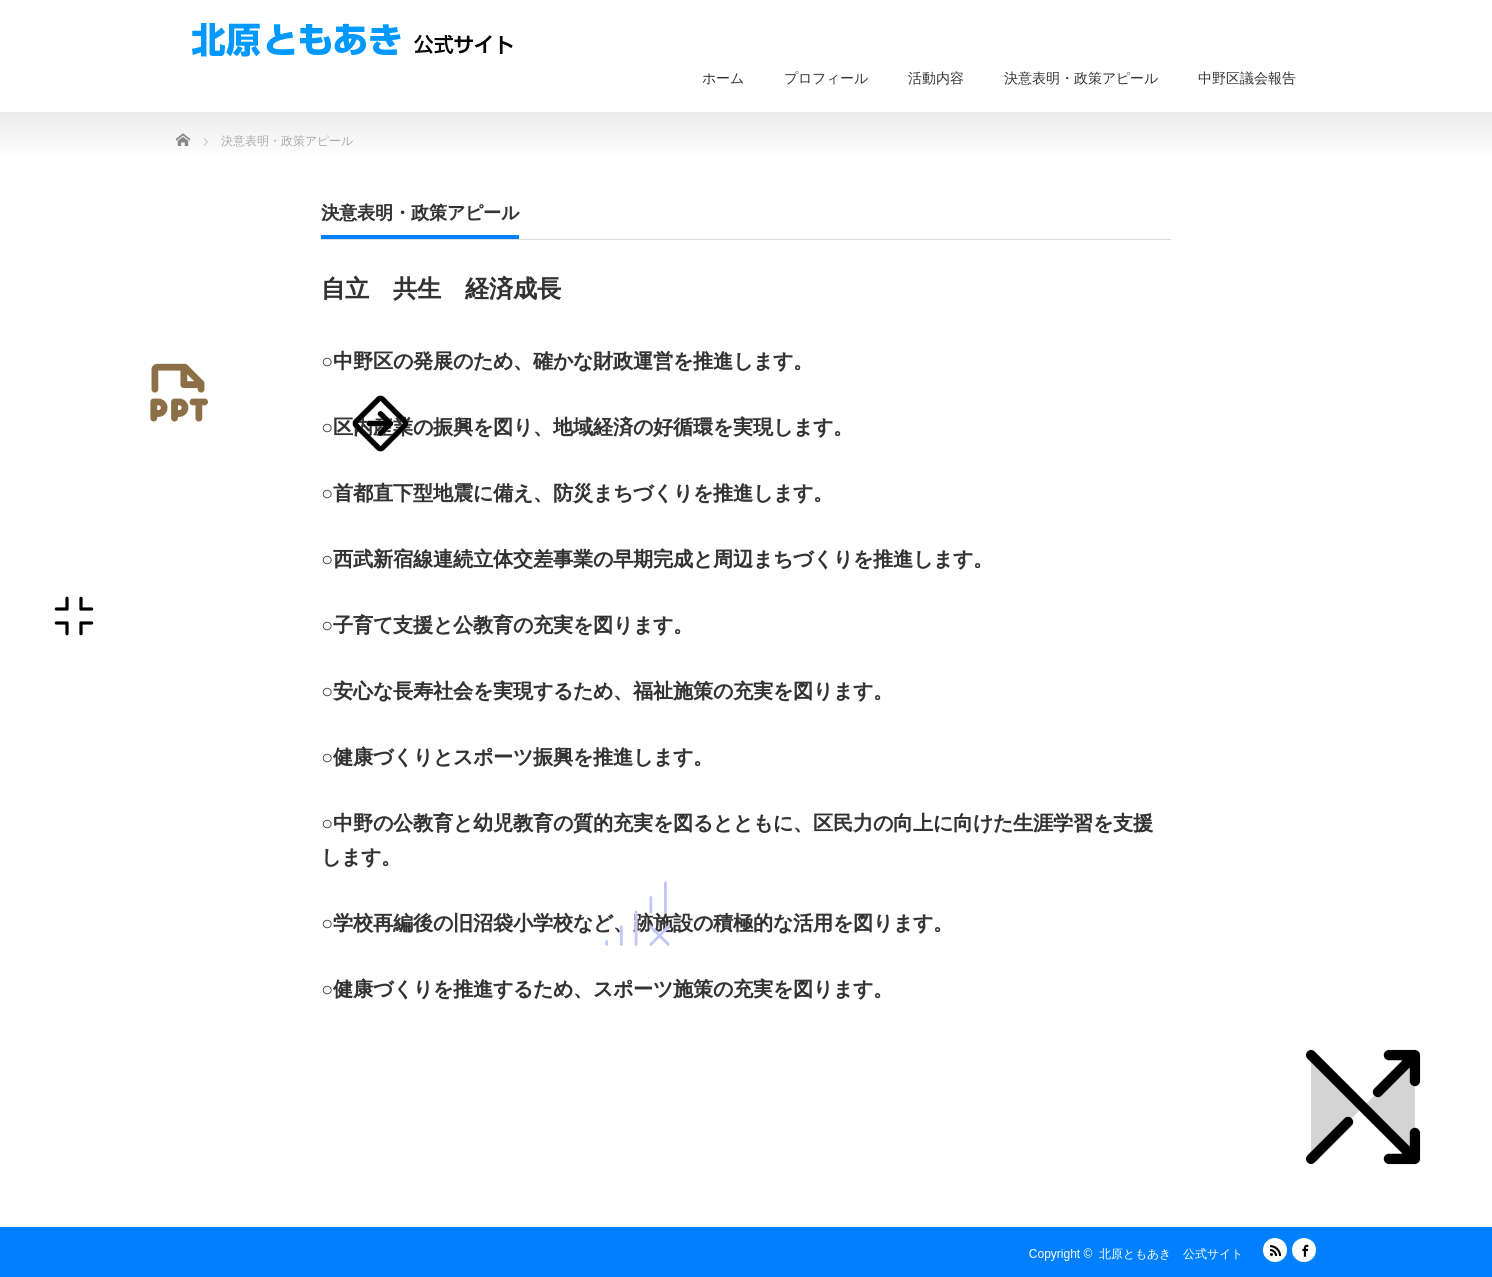 Image resolution: width=1492 pixels, height=1277 pixels. Describe the element at coordinates (380, 423) in the screenshot. I see `get directions or navigation guidance` at that location.